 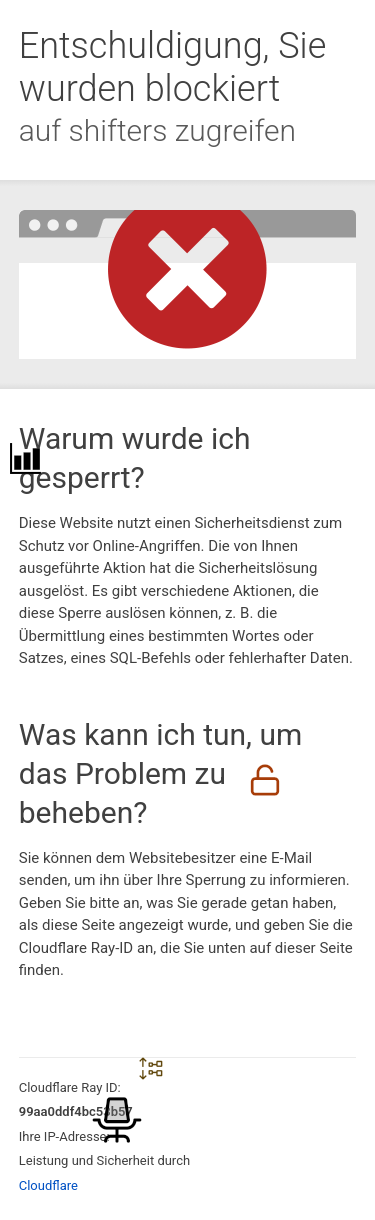 What do you see at coordinates (25, 458) in the screenshot?
I see `view analytics or statistics` at bounding box center [25, 458].